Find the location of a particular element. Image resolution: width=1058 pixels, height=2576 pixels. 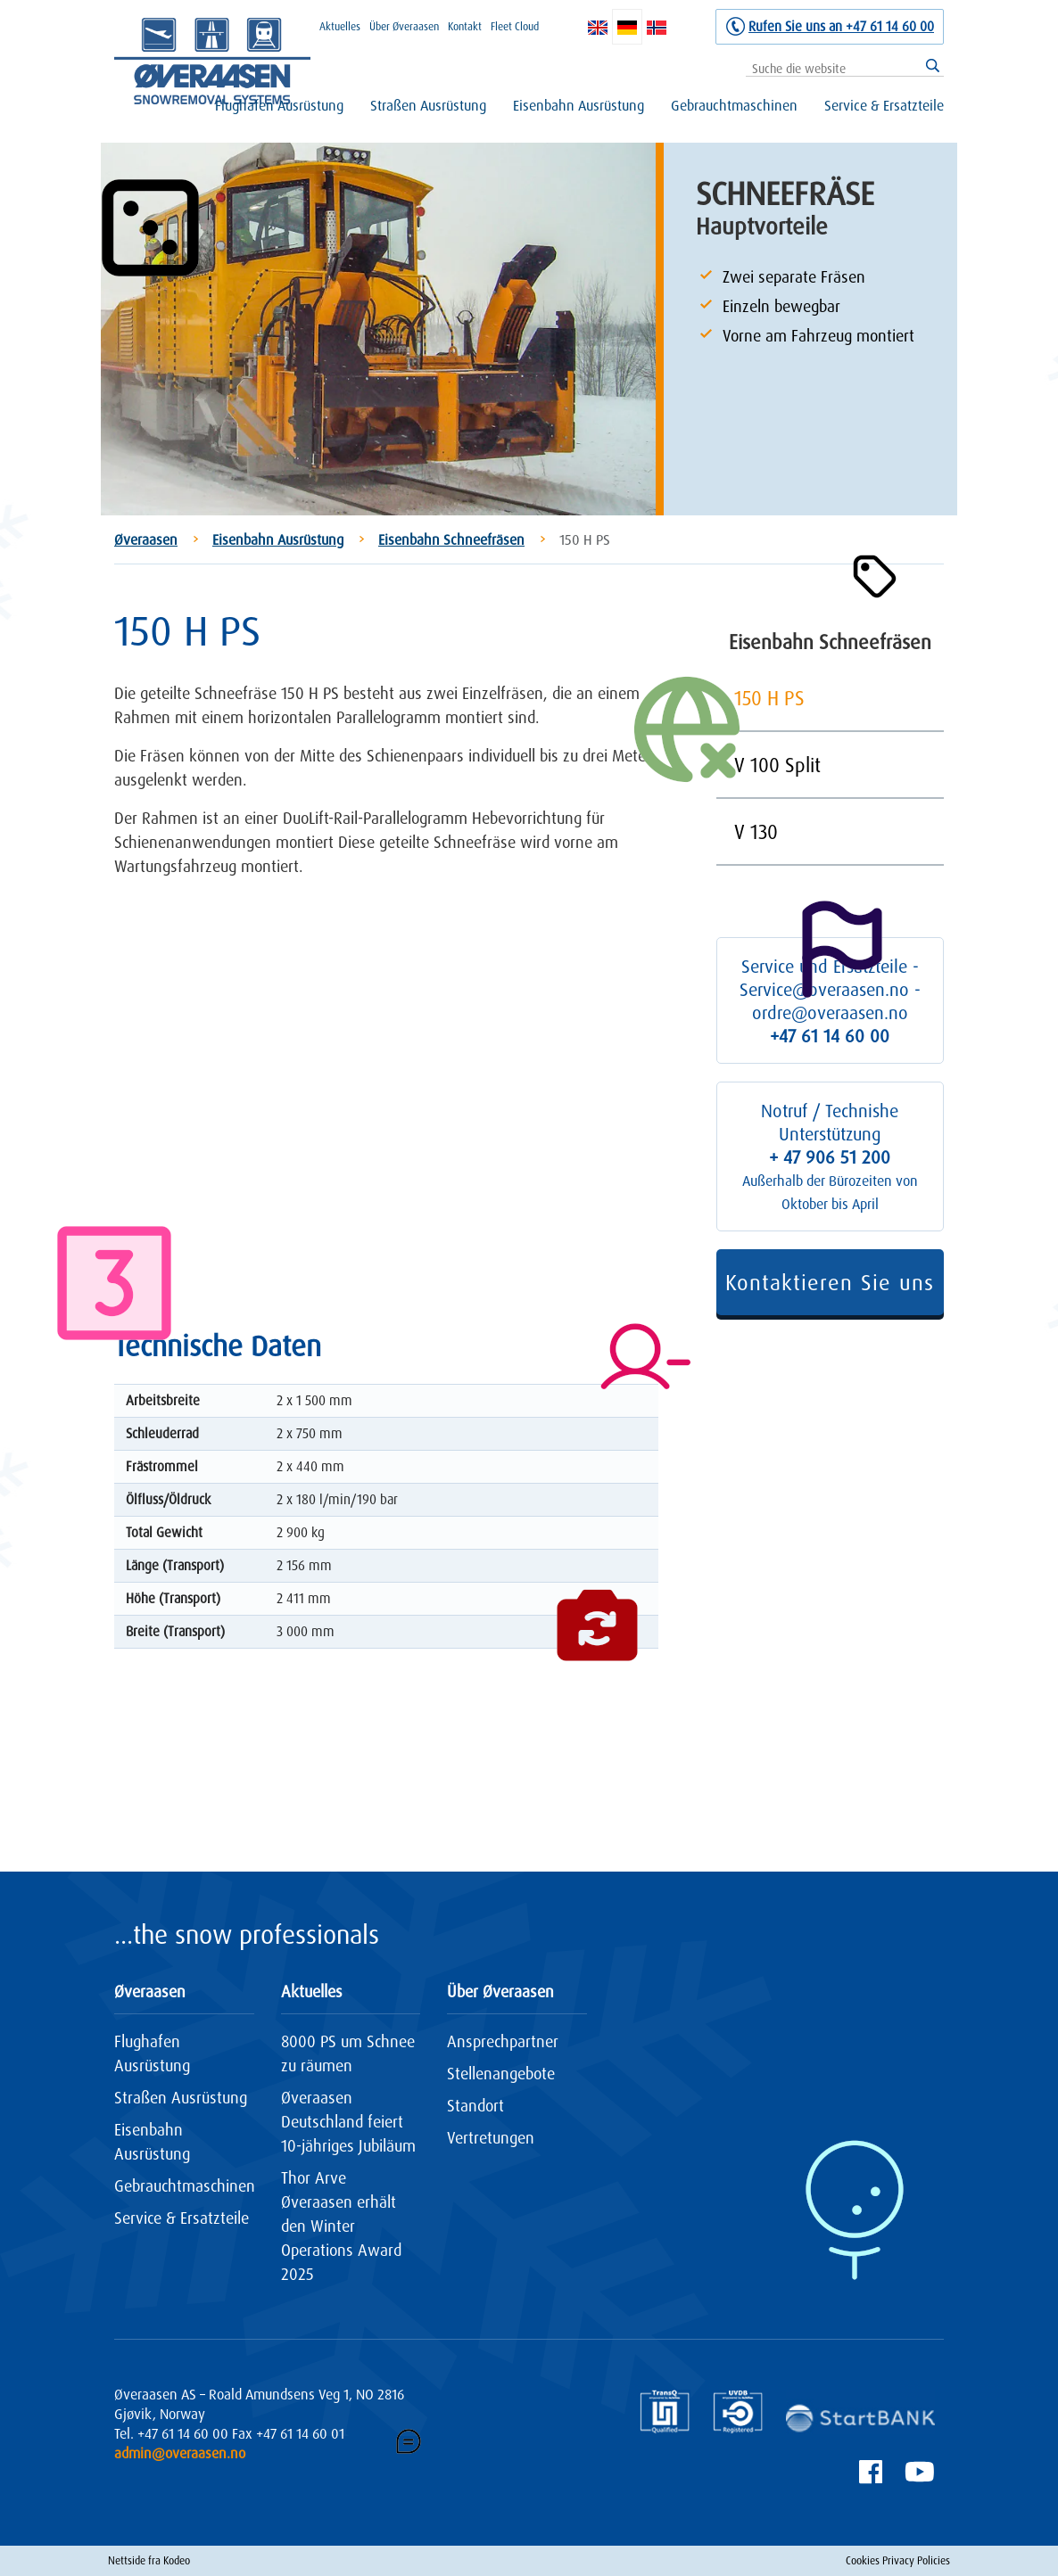

open chat or messaging is located at coordinates (408, 2441).